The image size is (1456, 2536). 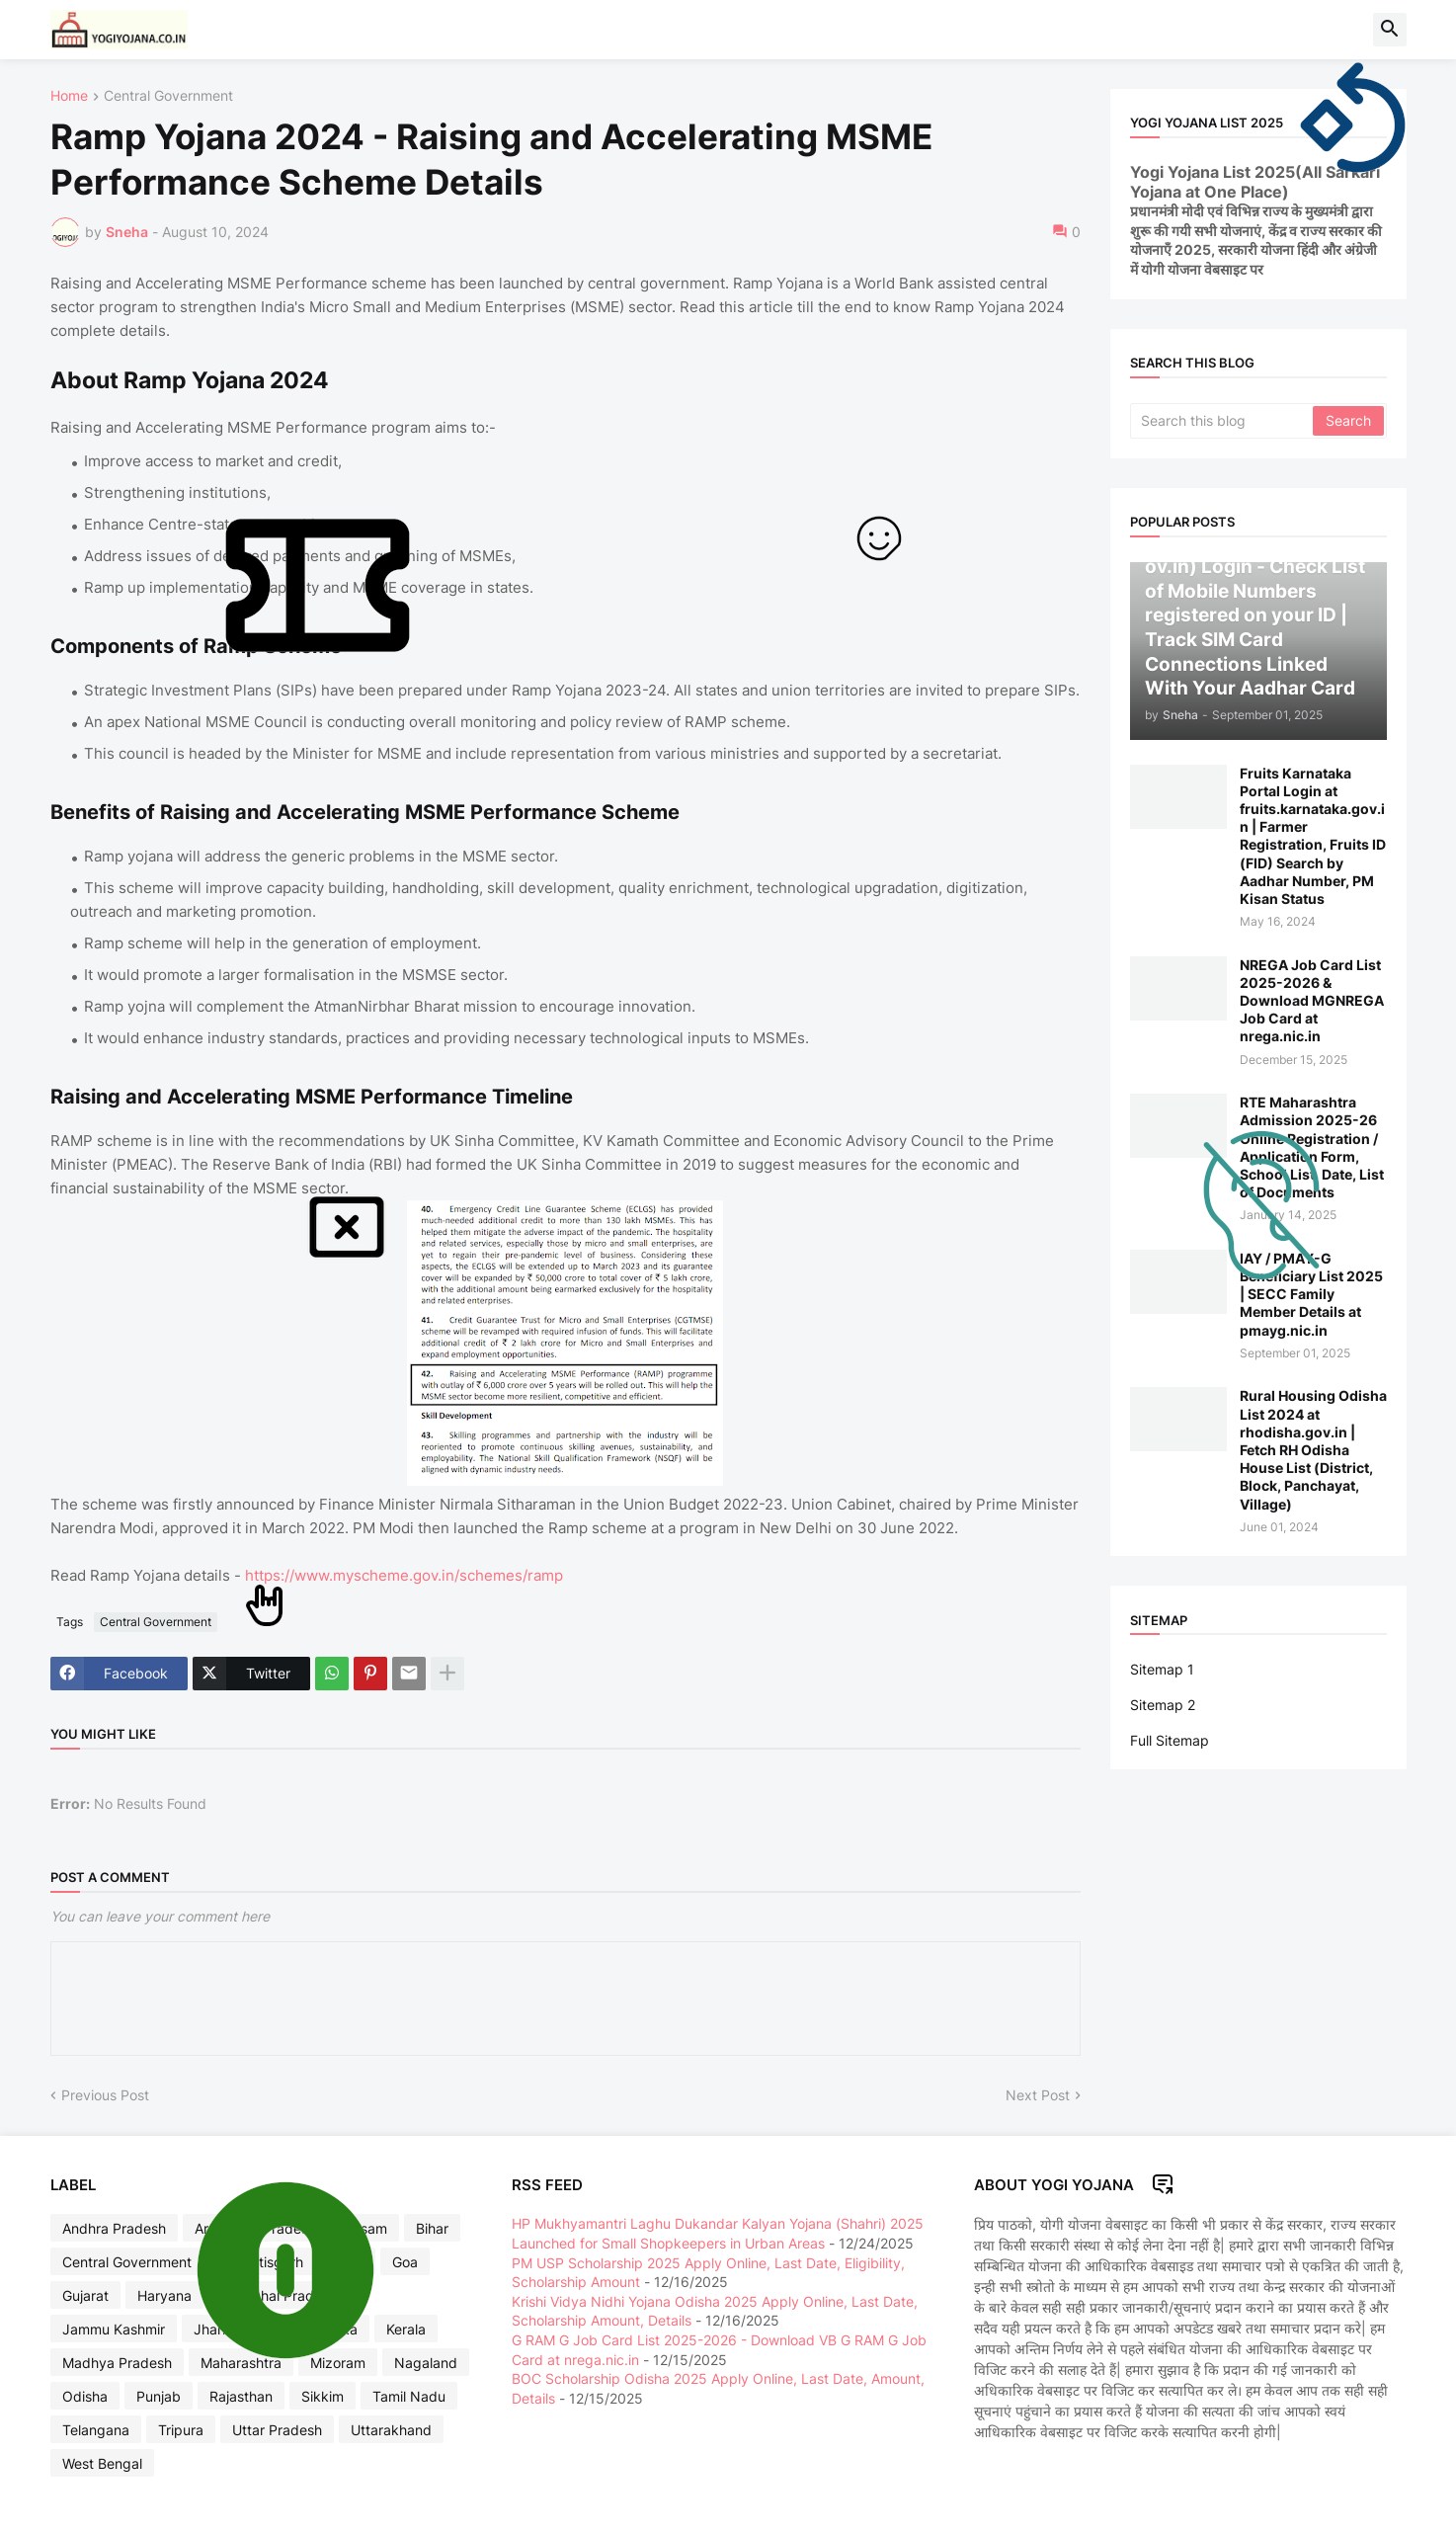 I want to click on refresh or reload placeholder content, so click(x=1352, y=120).